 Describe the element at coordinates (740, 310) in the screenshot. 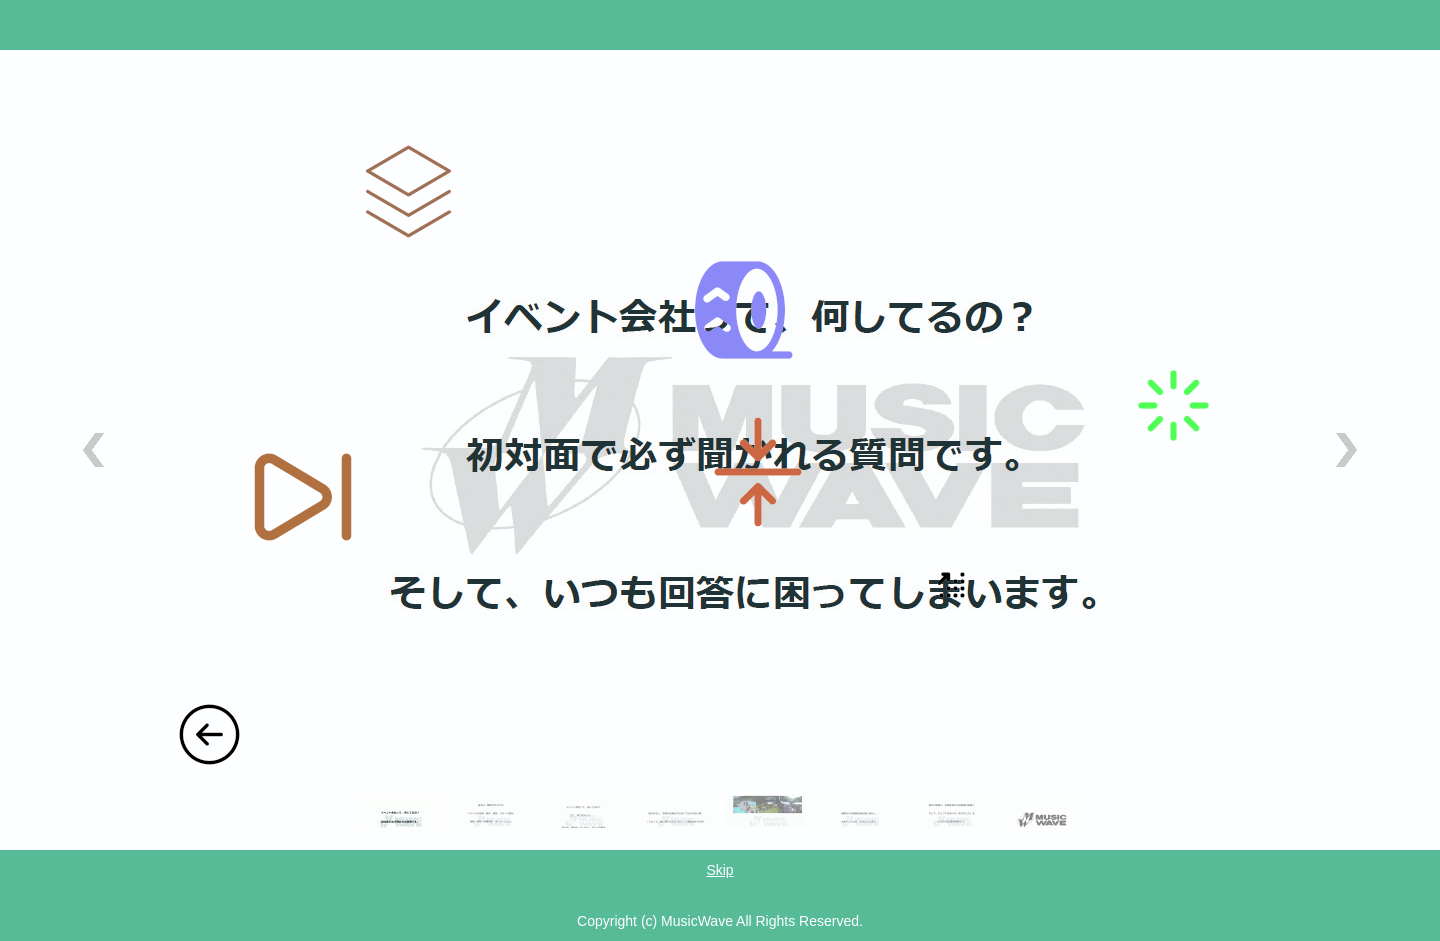

I see `view tire pressure or status` at that location.